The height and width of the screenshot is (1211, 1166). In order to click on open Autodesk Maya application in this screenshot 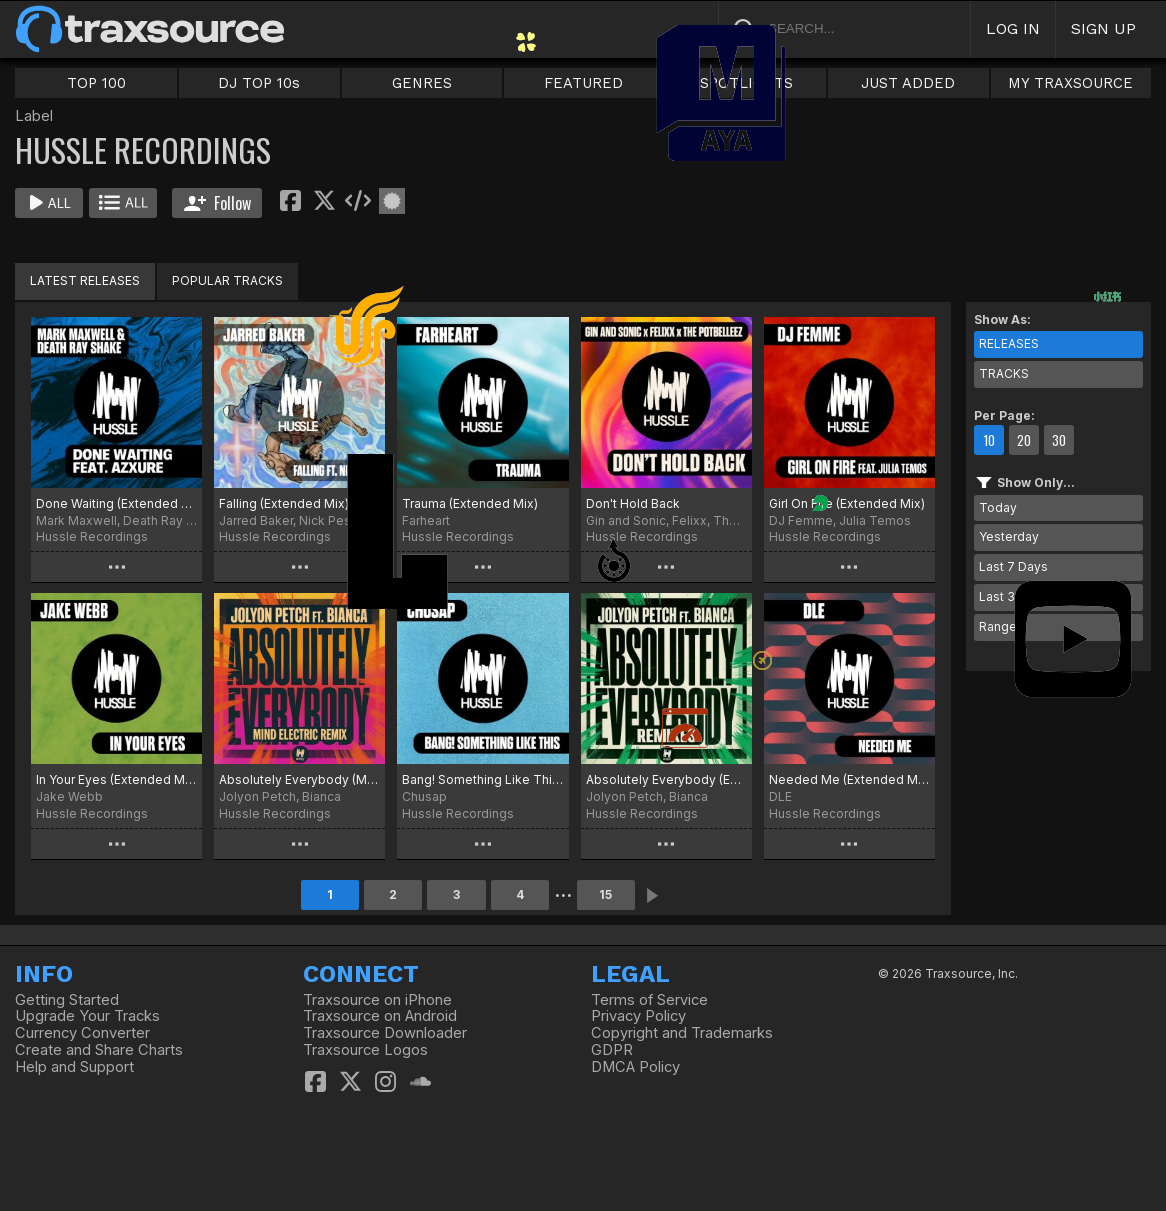, I will do `click(721, 93)`.